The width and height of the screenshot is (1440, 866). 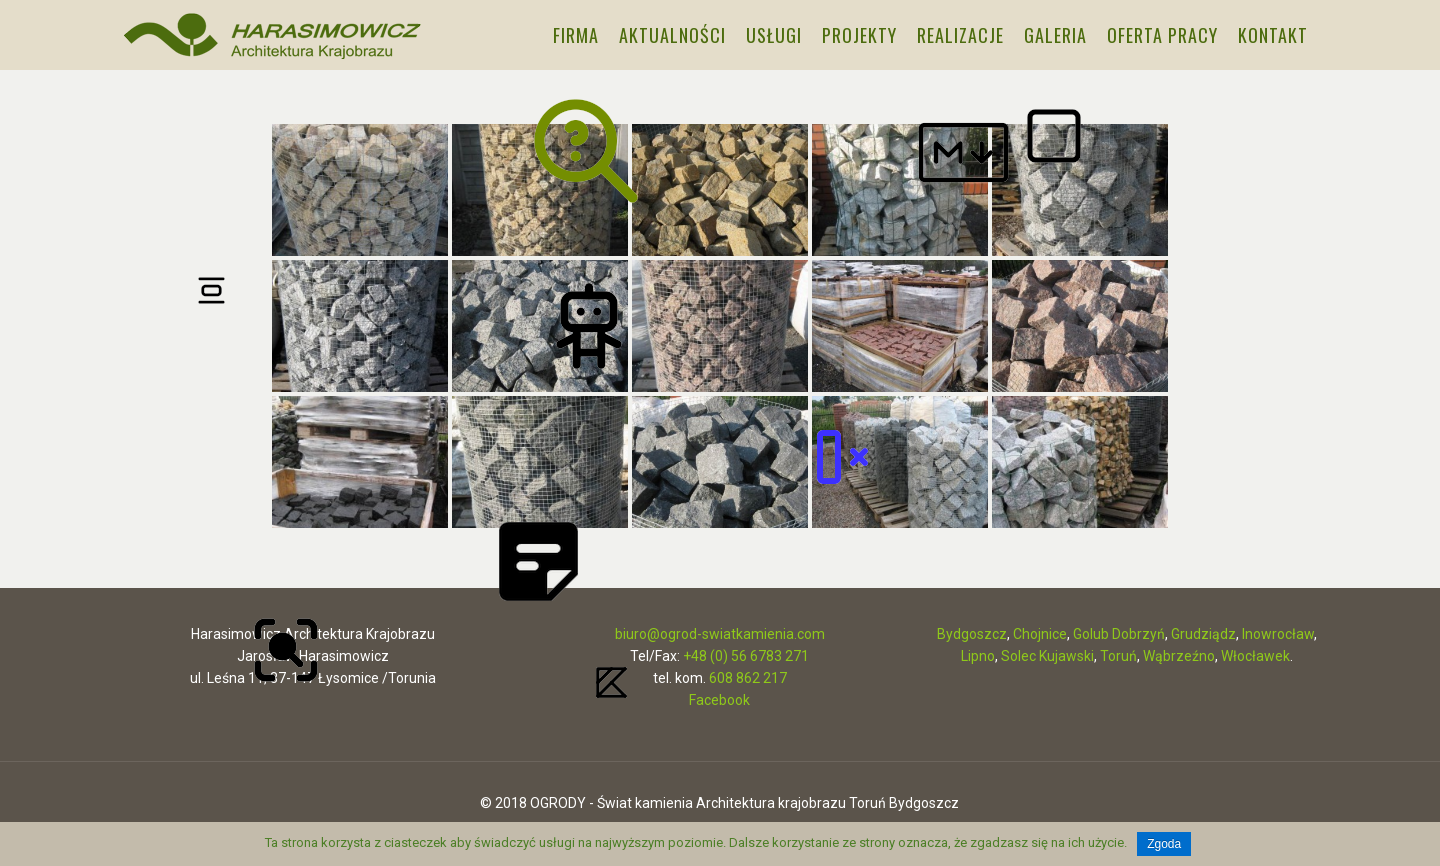 What do you see at coordinates (841, 457) in the screenshot?
I see `remove a column from a table or layout` at bounding box center [841, 457].